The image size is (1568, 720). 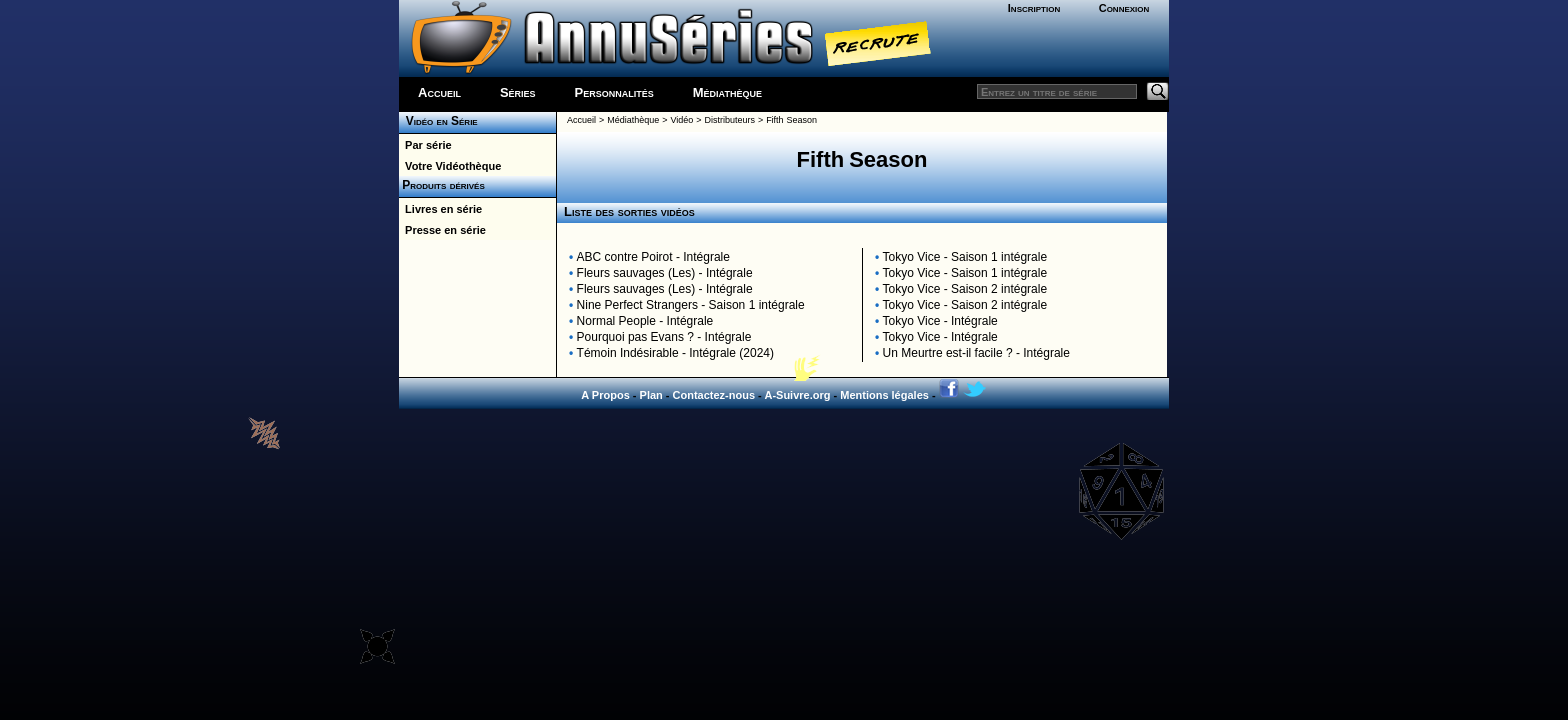 I want to click on indicates player has reached level four, so click(x=377, y=646).